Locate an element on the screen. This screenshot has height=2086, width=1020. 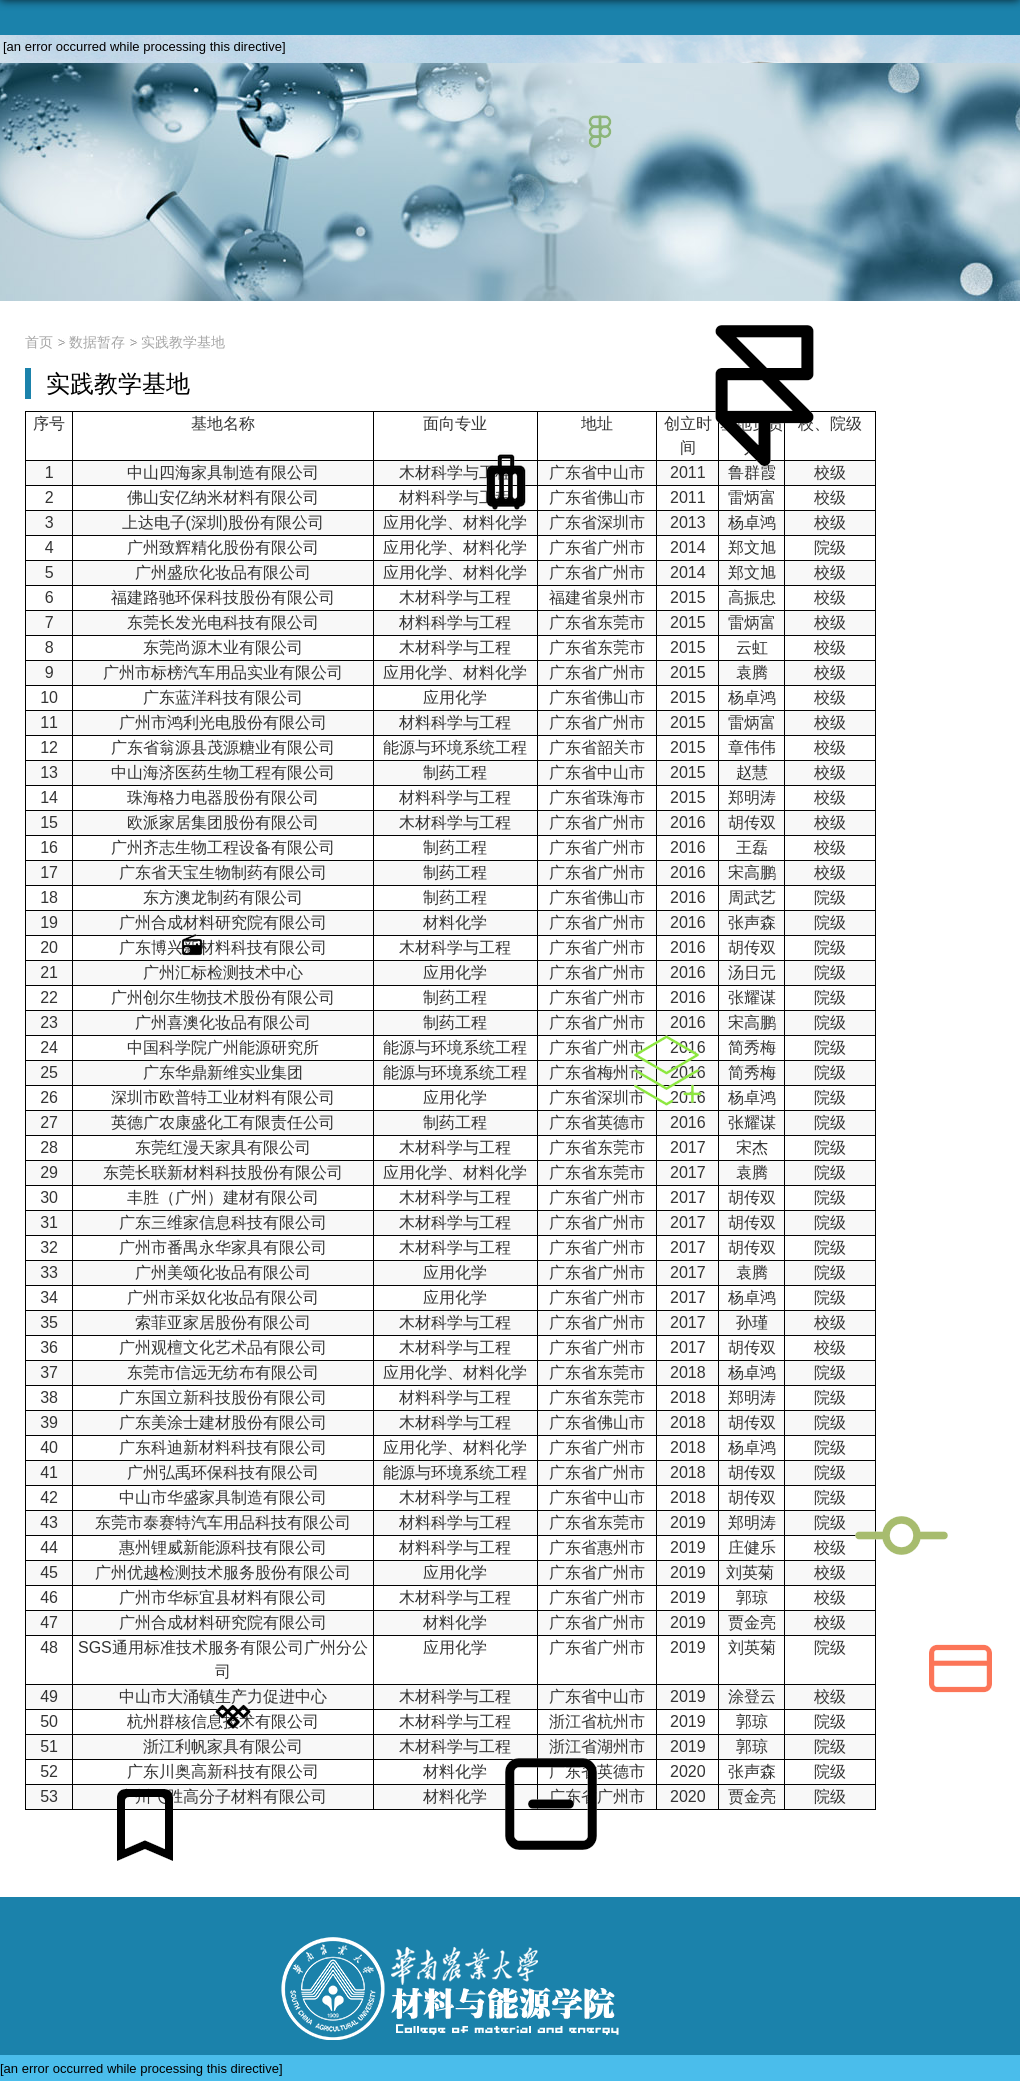
view commit details in version control is located at coordinates (901, 1535).